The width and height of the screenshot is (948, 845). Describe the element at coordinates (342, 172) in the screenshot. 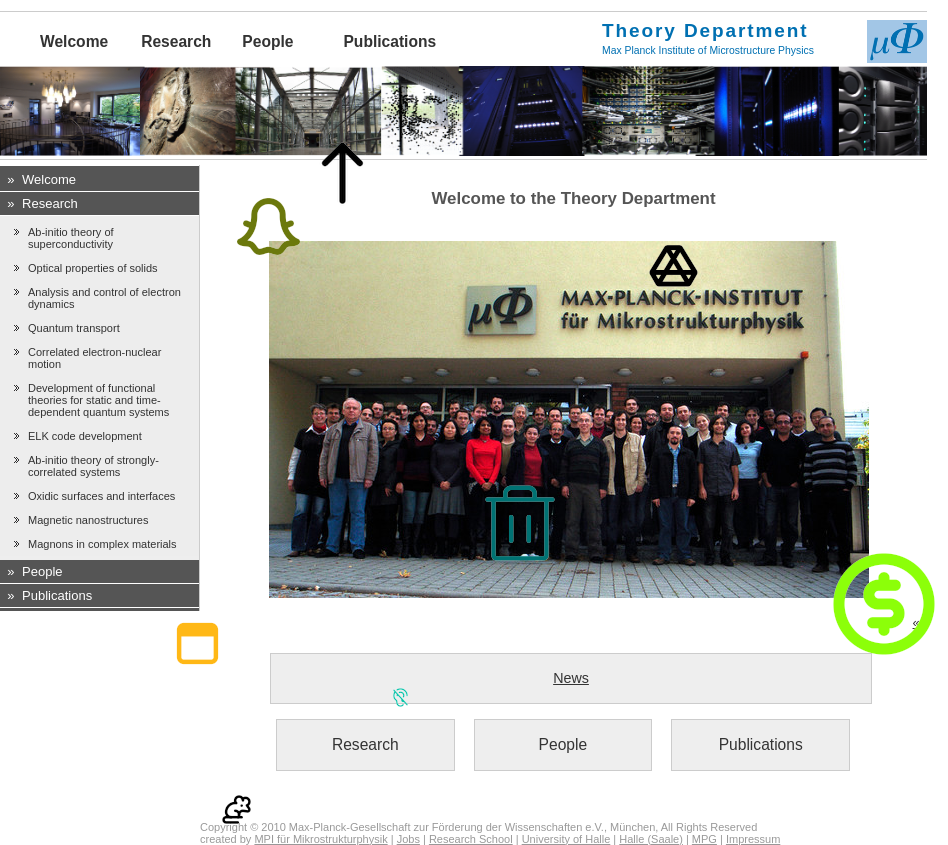

I see `indicates north direction on a map or compass` at that location.